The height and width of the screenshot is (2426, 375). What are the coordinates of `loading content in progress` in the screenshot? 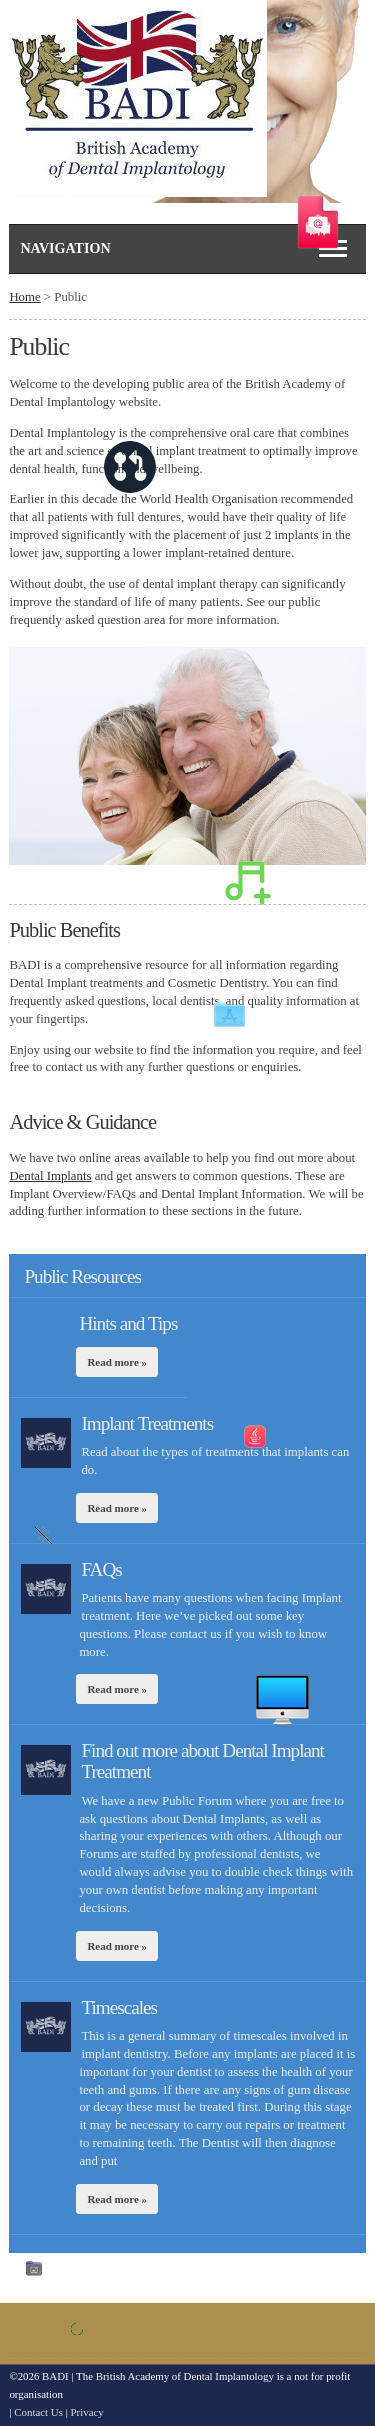 It's located at (77, 2329).